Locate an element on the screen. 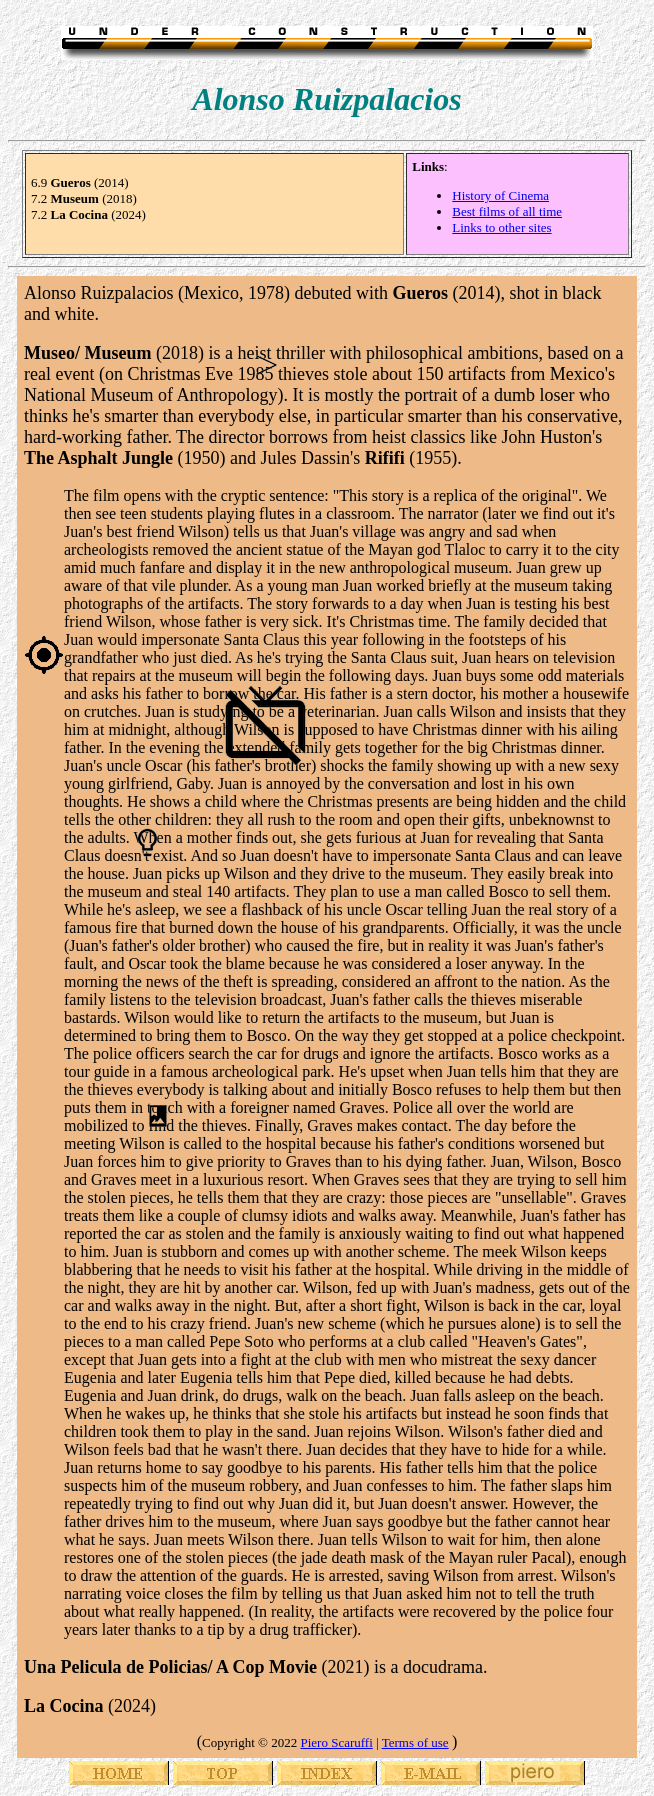  view photo album is located at coordinates (158, 1116).